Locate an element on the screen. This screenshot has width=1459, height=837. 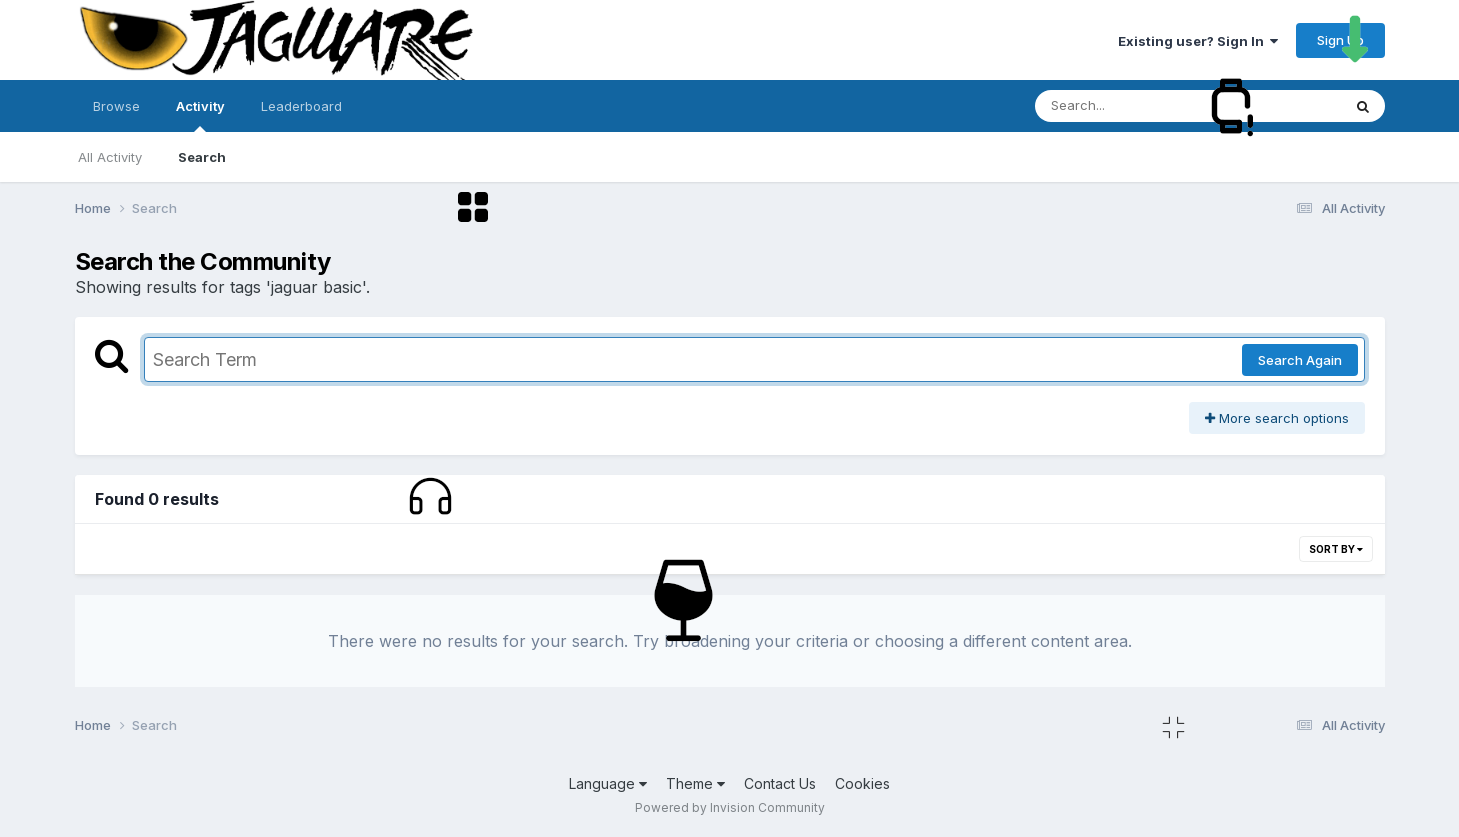
access audio or music player is located at coordinates (430, 498).